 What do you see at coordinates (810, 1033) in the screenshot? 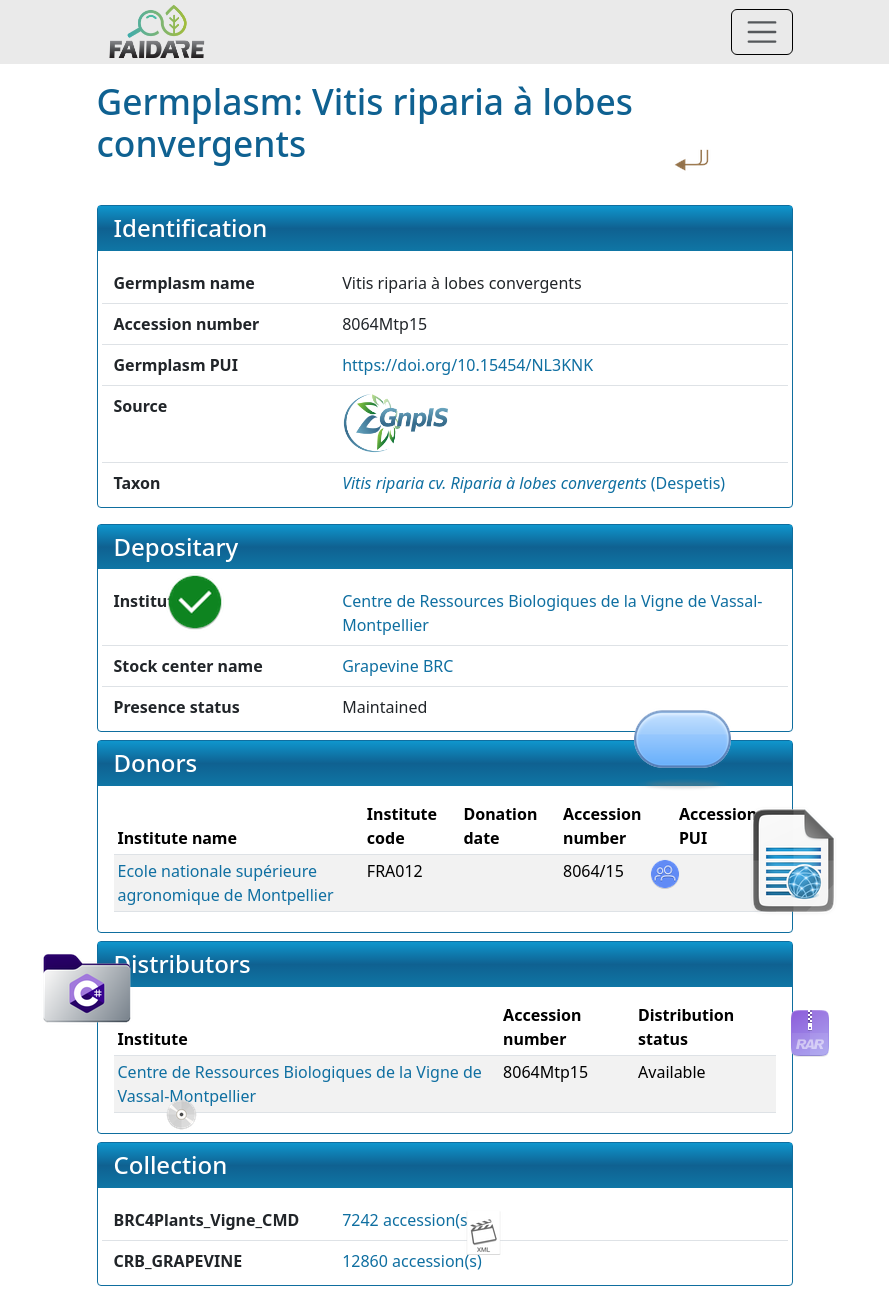
I see `indicates a RAR compressed archive file` at bounding box center [810, 1033].